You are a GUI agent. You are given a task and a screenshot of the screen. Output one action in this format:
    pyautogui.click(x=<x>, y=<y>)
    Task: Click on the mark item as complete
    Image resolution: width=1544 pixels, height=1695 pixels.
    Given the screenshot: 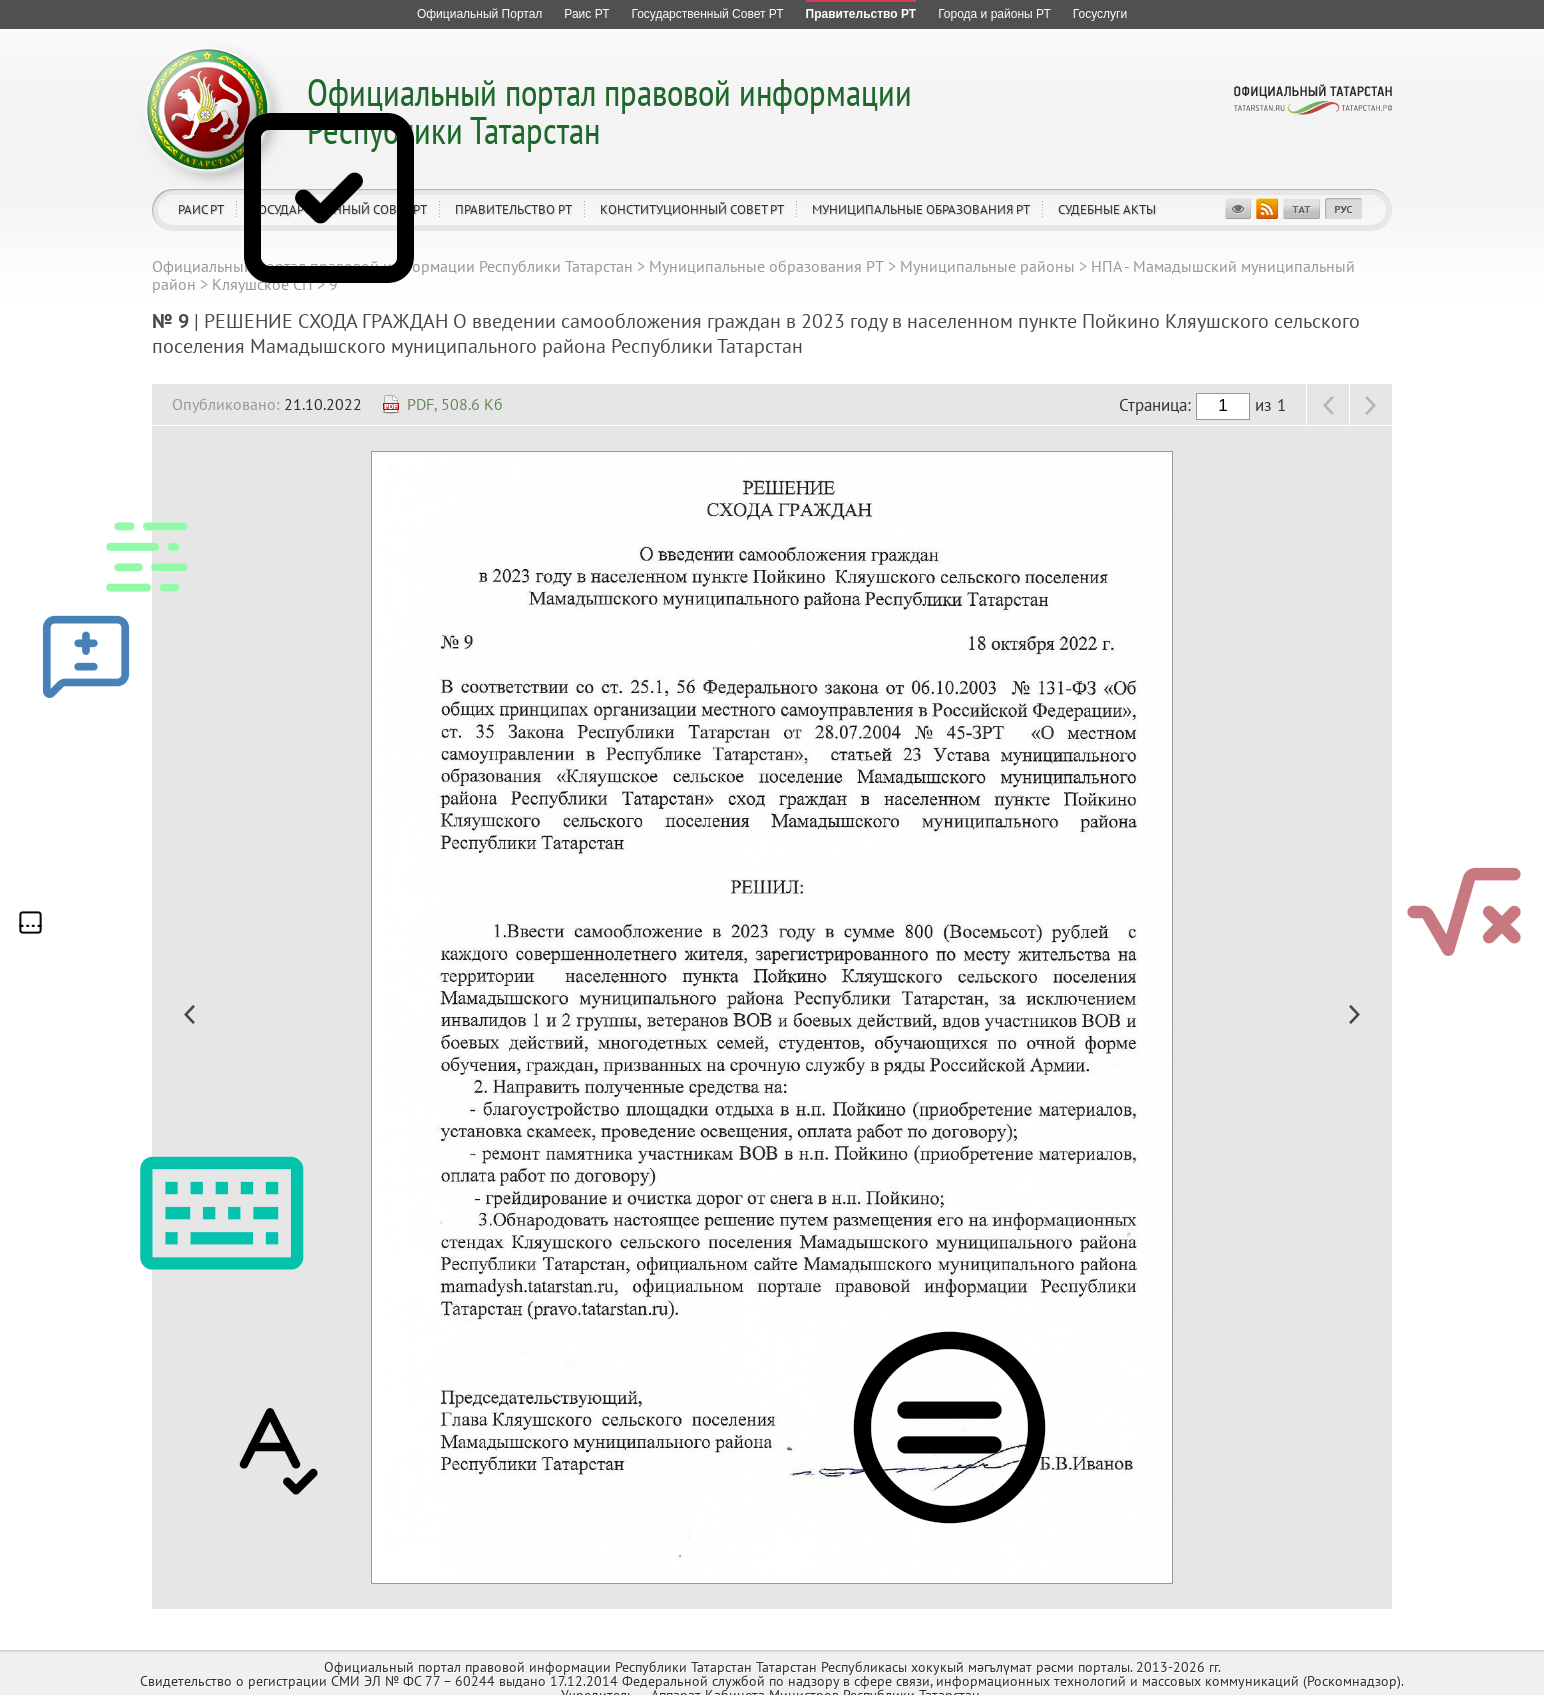 What is the action you would take?
    pyautogui.click(x=329, y=198)
    